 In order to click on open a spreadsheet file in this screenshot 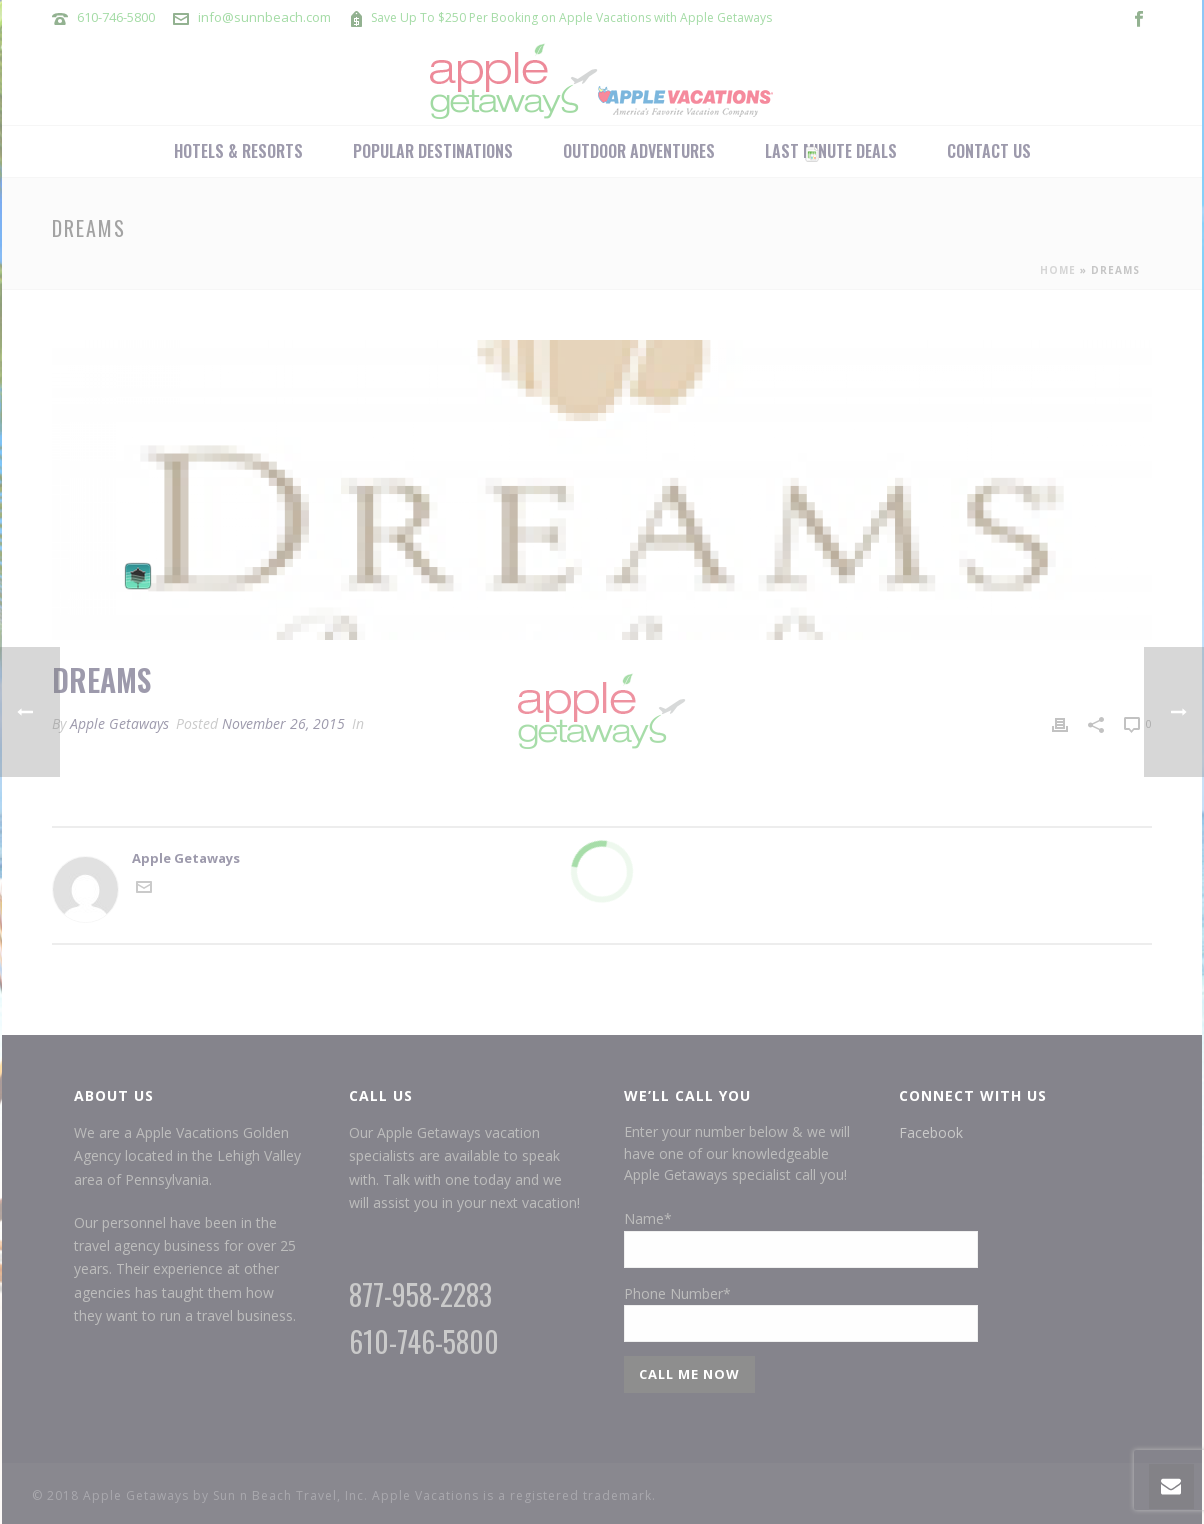, I will do `click(812, 154)`.